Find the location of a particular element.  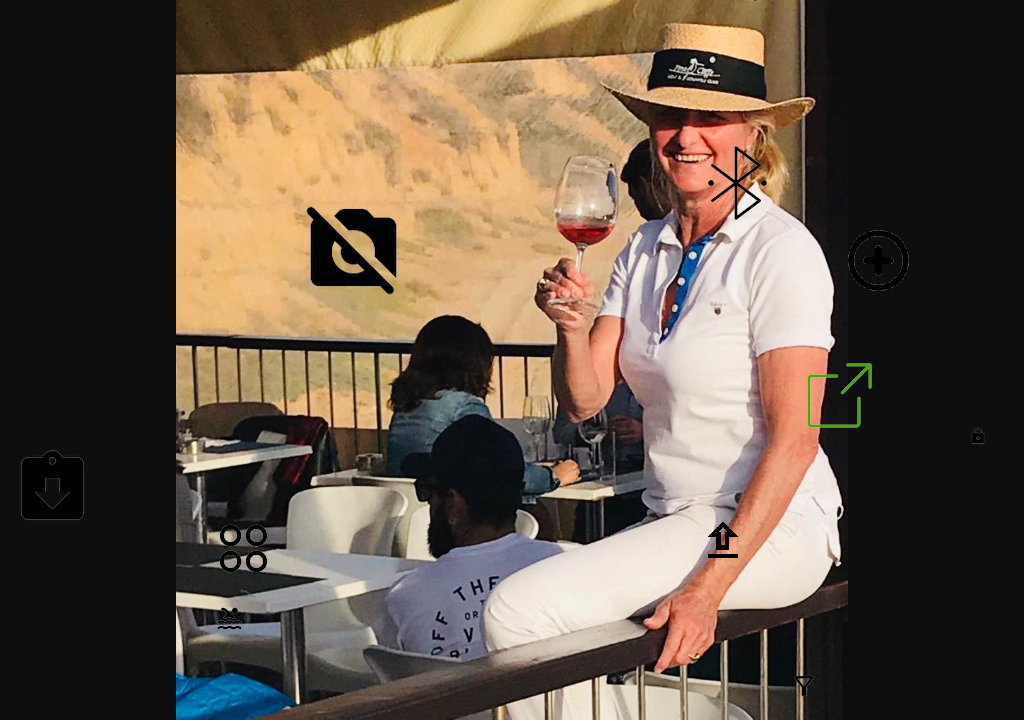

filter or sort content is located at coordinates (804, 686).